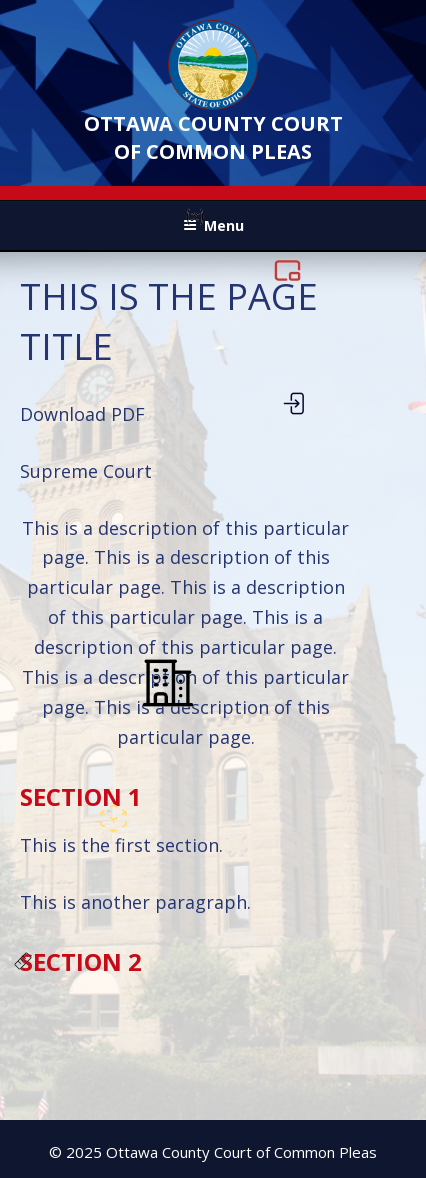 This screenshot has width=426, height=1178. Describe the element at coordinates (195, 217) in the screenshot. I see `insert a variable or placeholder value` at that location.